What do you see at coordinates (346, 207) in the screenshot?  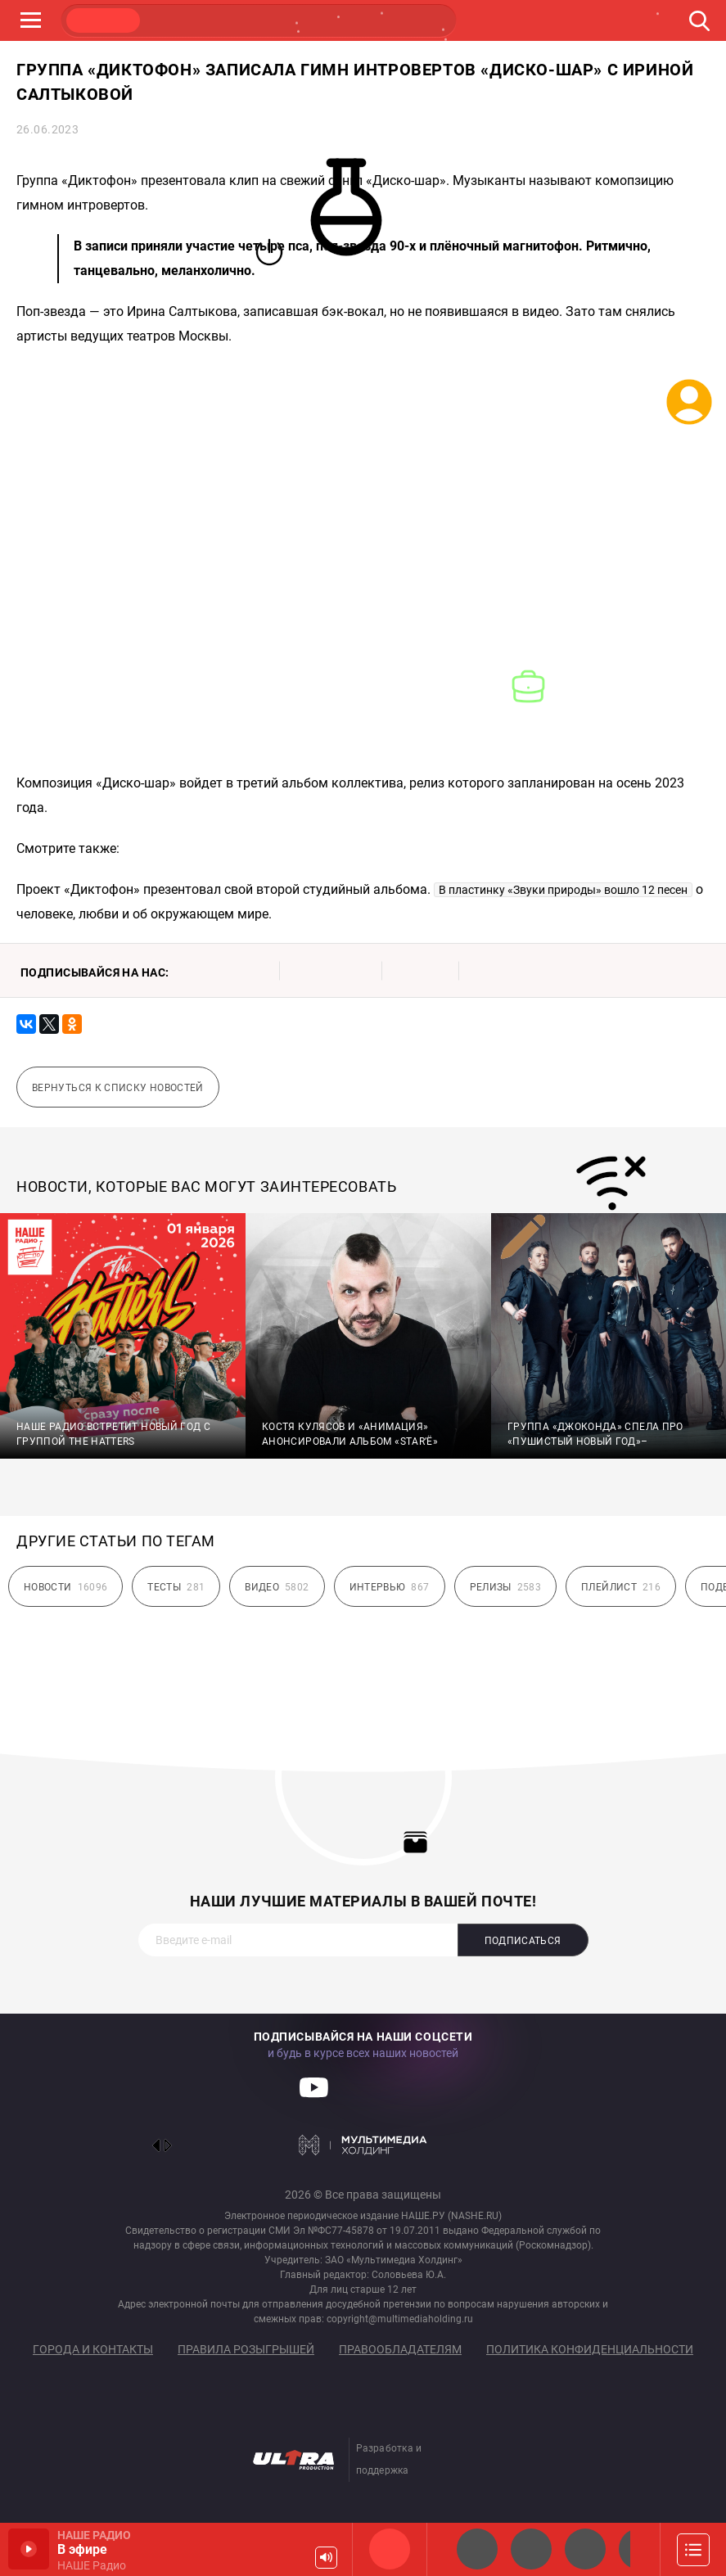 I see `access science or laboratory features` at bounding box center [346, 207].